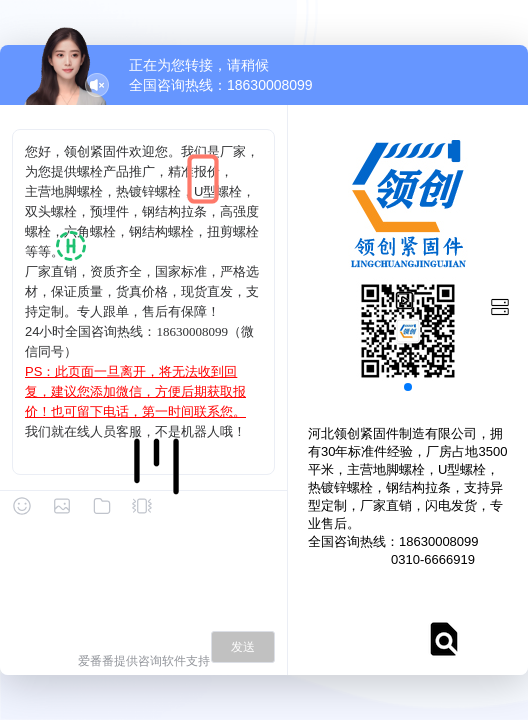 Image resolution: width=528 pixels, height=720 pixels. I want to click on indicates a helipad or helicopter landing zone, so click(71, 246).